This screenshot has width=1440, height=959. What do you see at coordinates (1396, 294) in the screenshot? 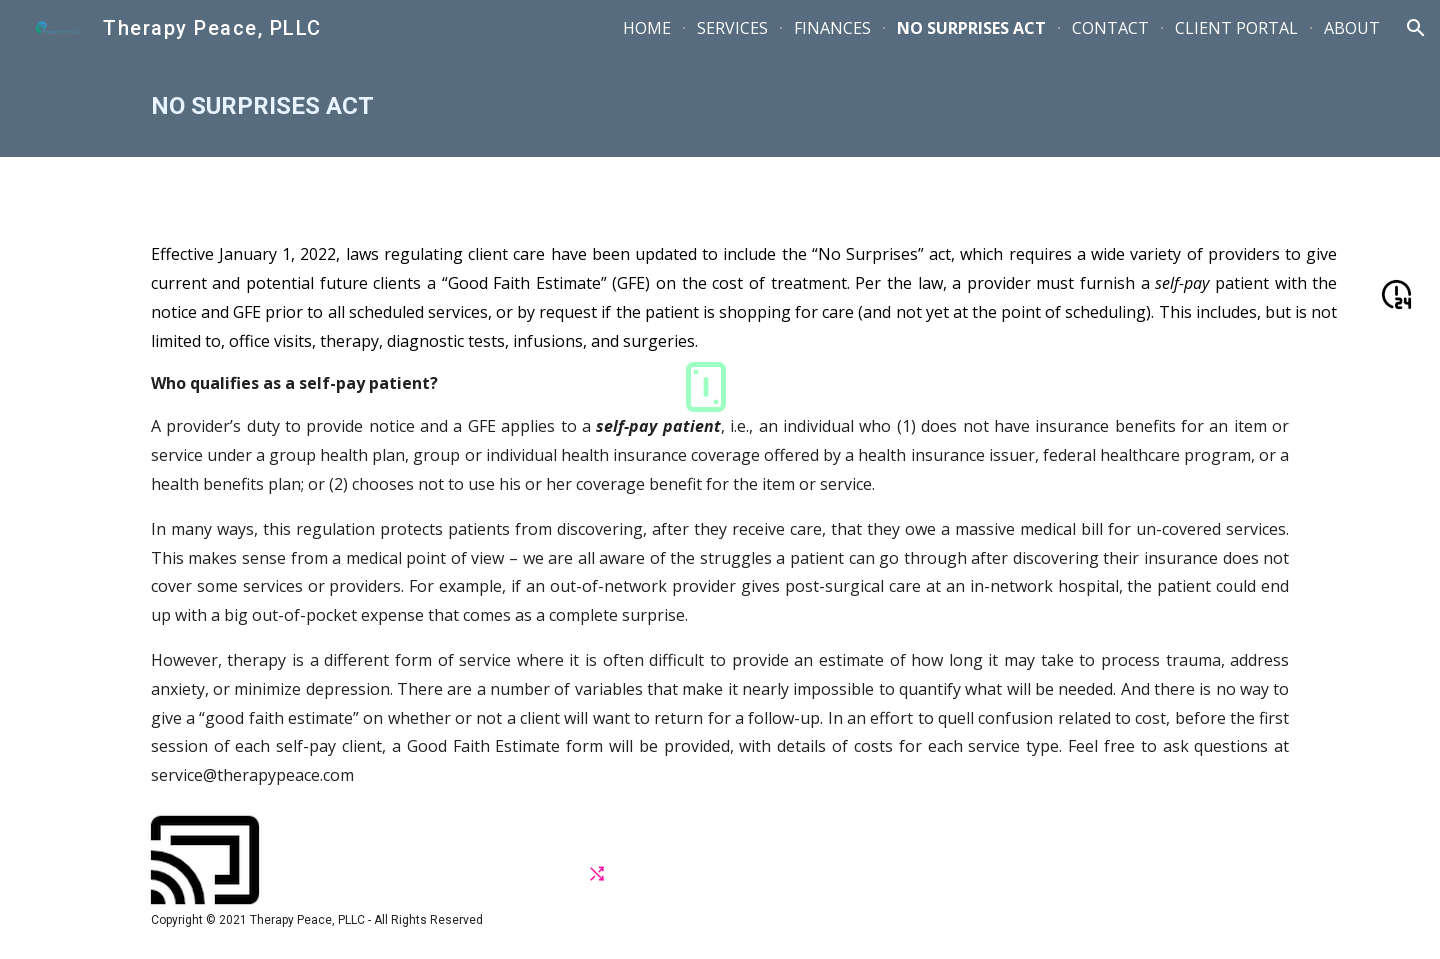
I see `indicates 24-hour availability or service` at bounding box center [1396, 294].